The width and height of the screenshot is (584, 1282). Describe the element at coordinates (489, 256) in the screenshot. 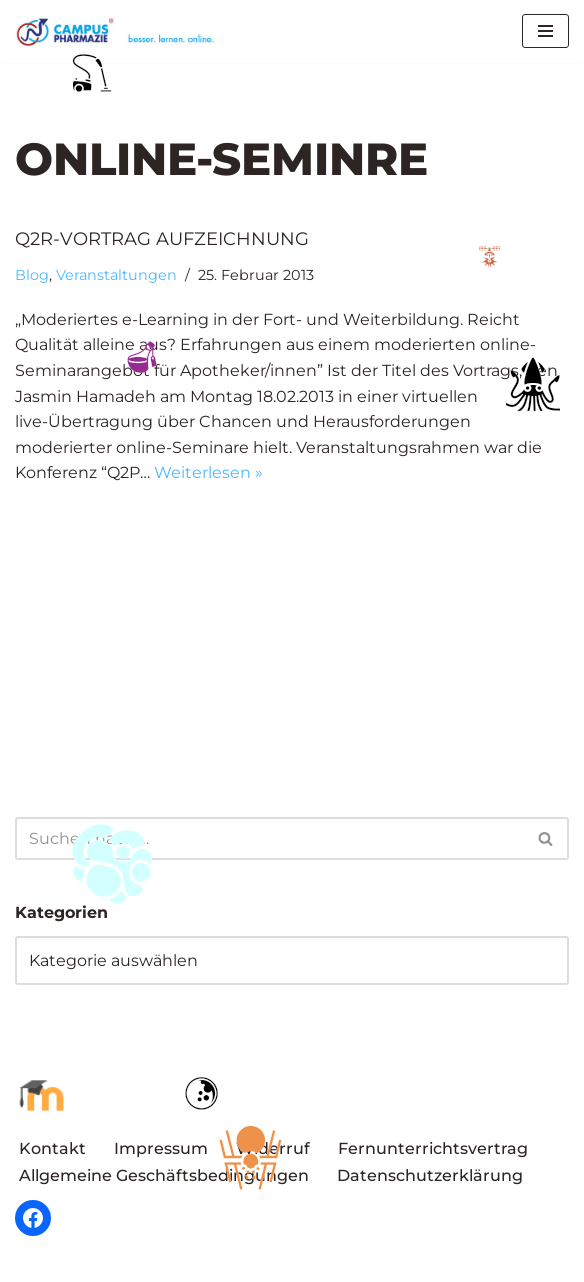

I see `access satellite communication features` at that location.